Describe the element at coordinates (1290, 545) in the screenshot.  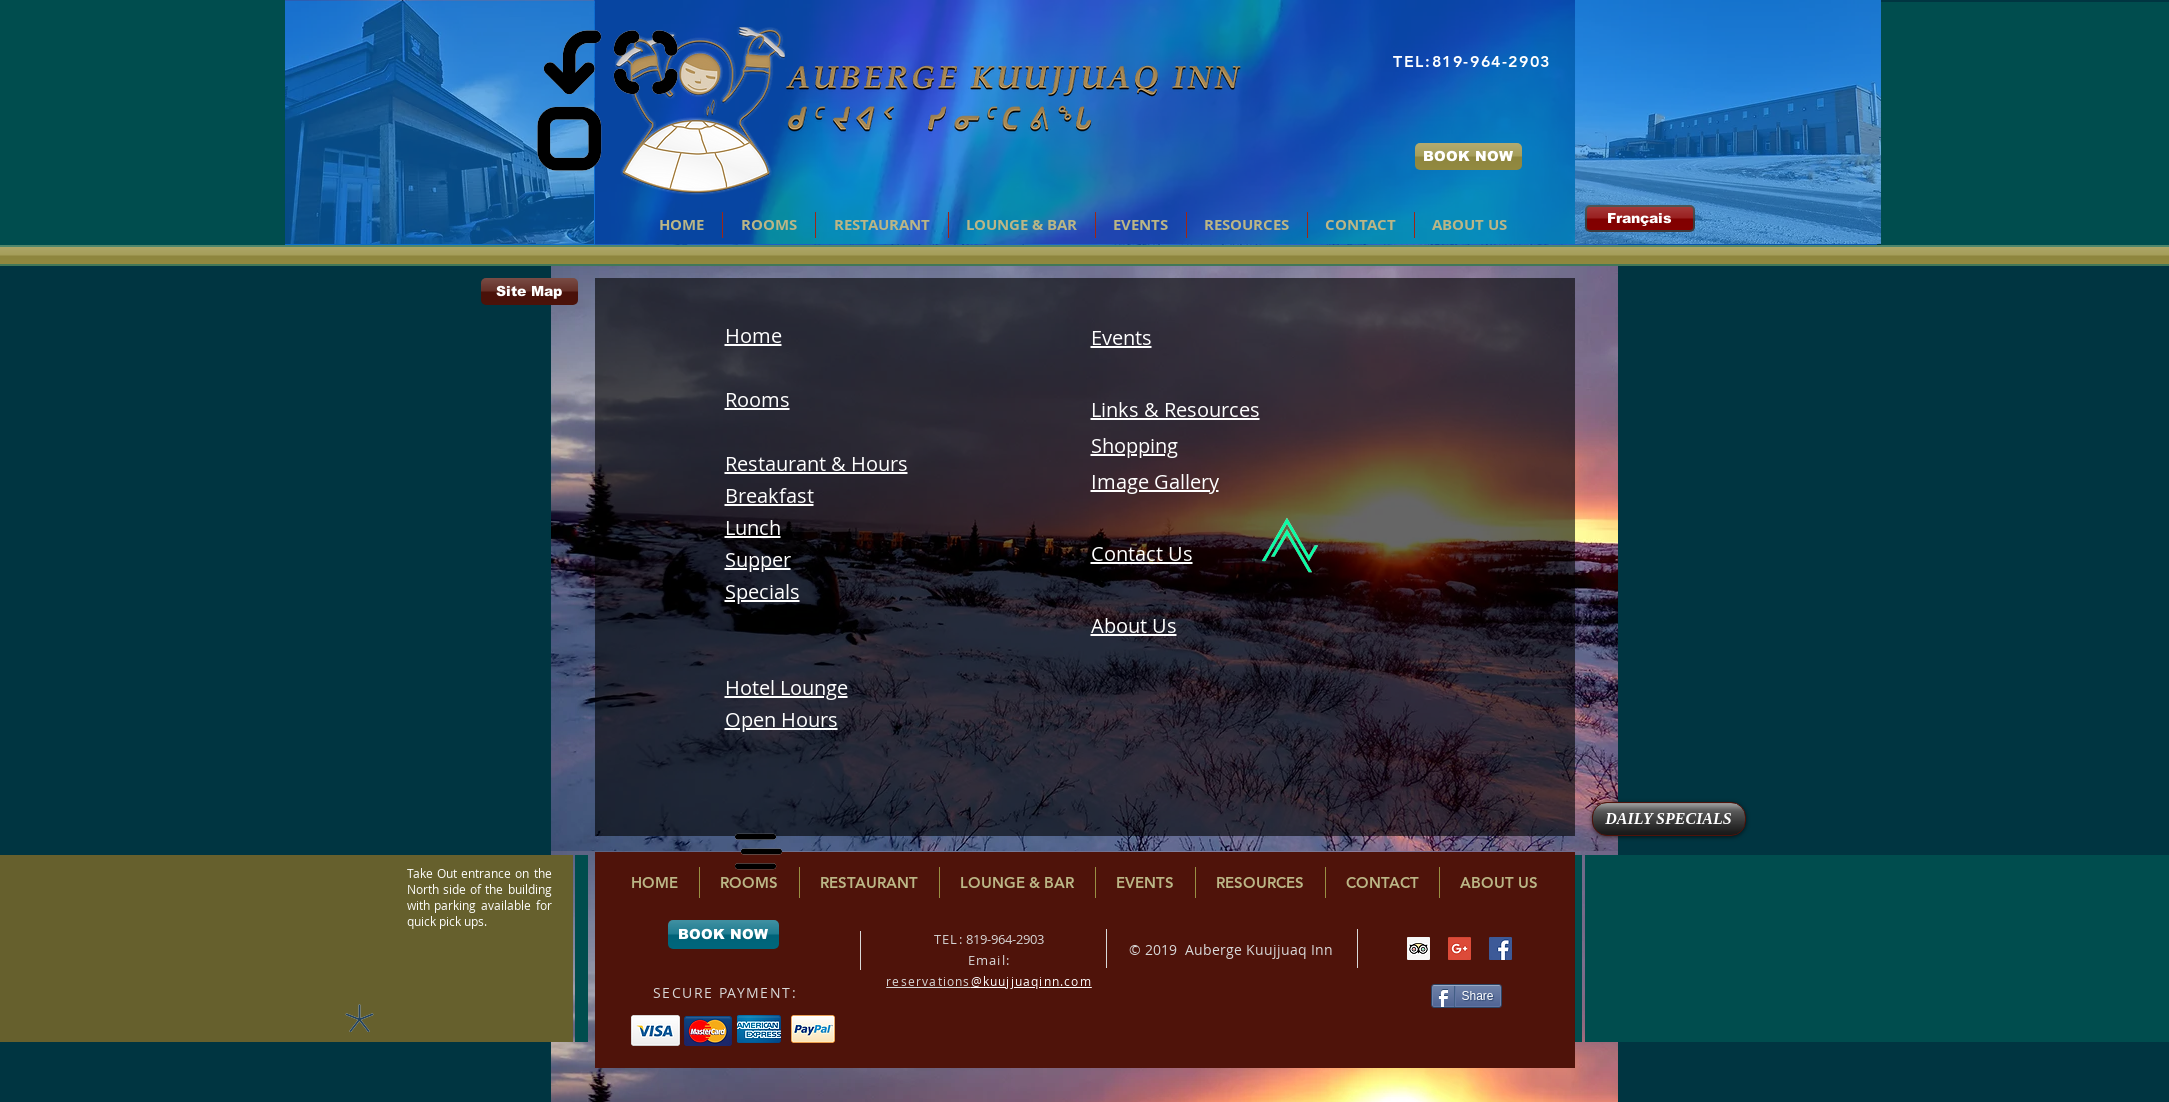
I see `think peaks brand logo` at that location.